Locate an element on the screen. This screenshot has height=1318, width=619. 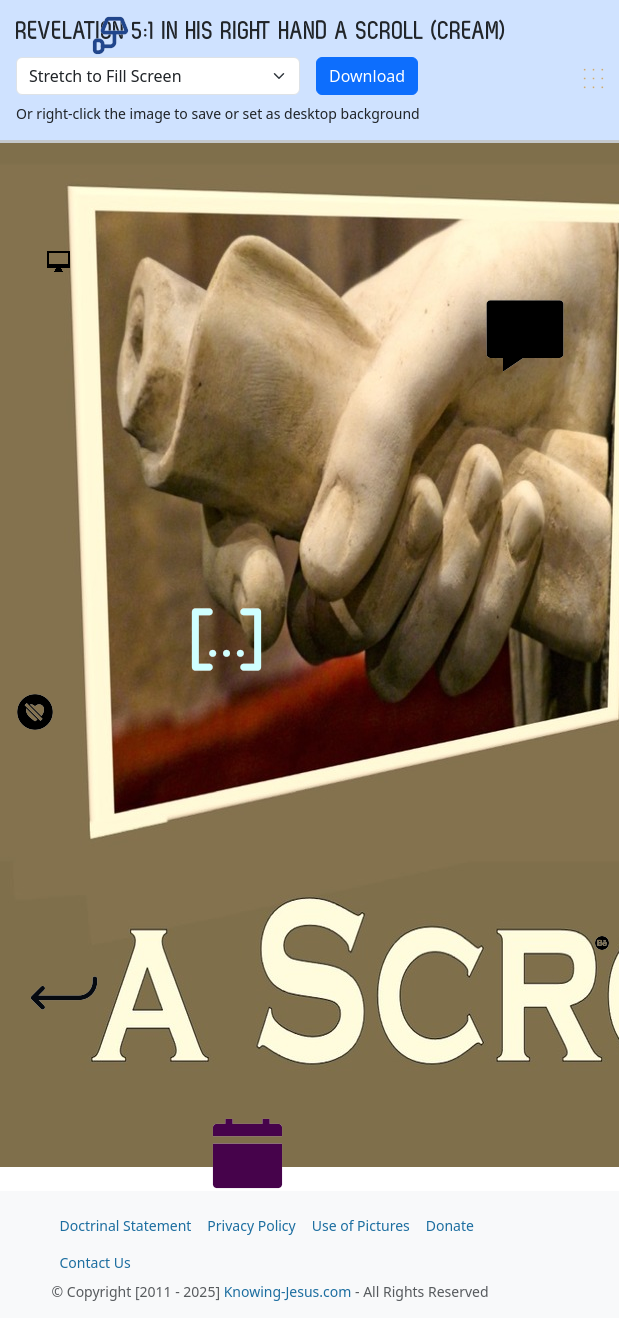
go back to previous screen or step is located at coordinates (64, 993).